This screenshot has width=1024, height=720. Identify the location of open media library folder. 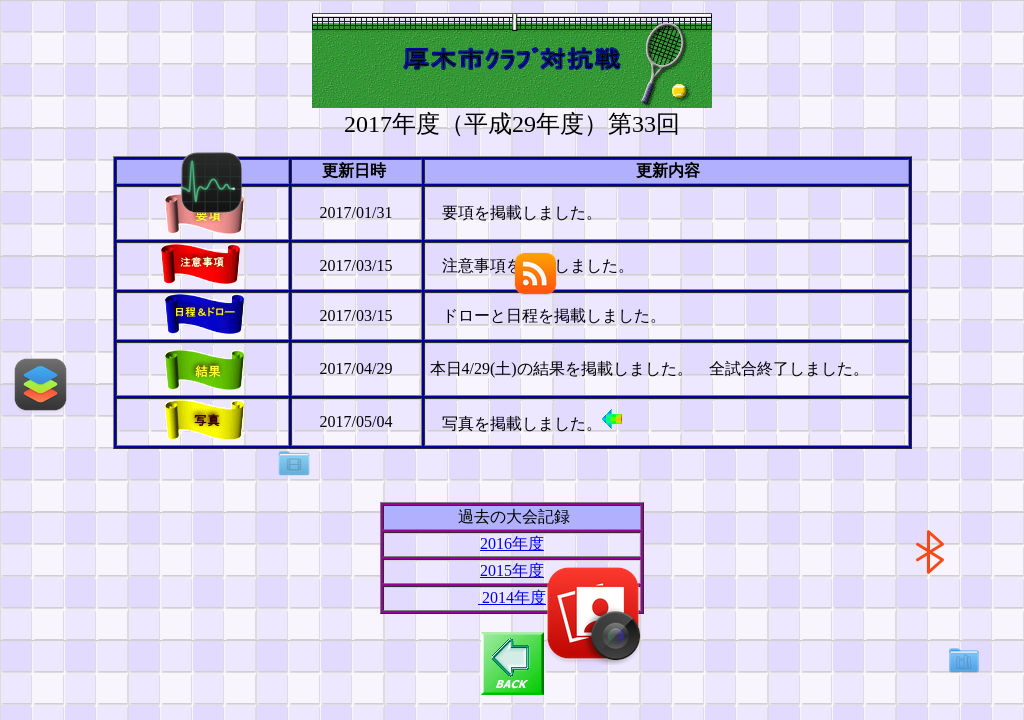
(964, 660).